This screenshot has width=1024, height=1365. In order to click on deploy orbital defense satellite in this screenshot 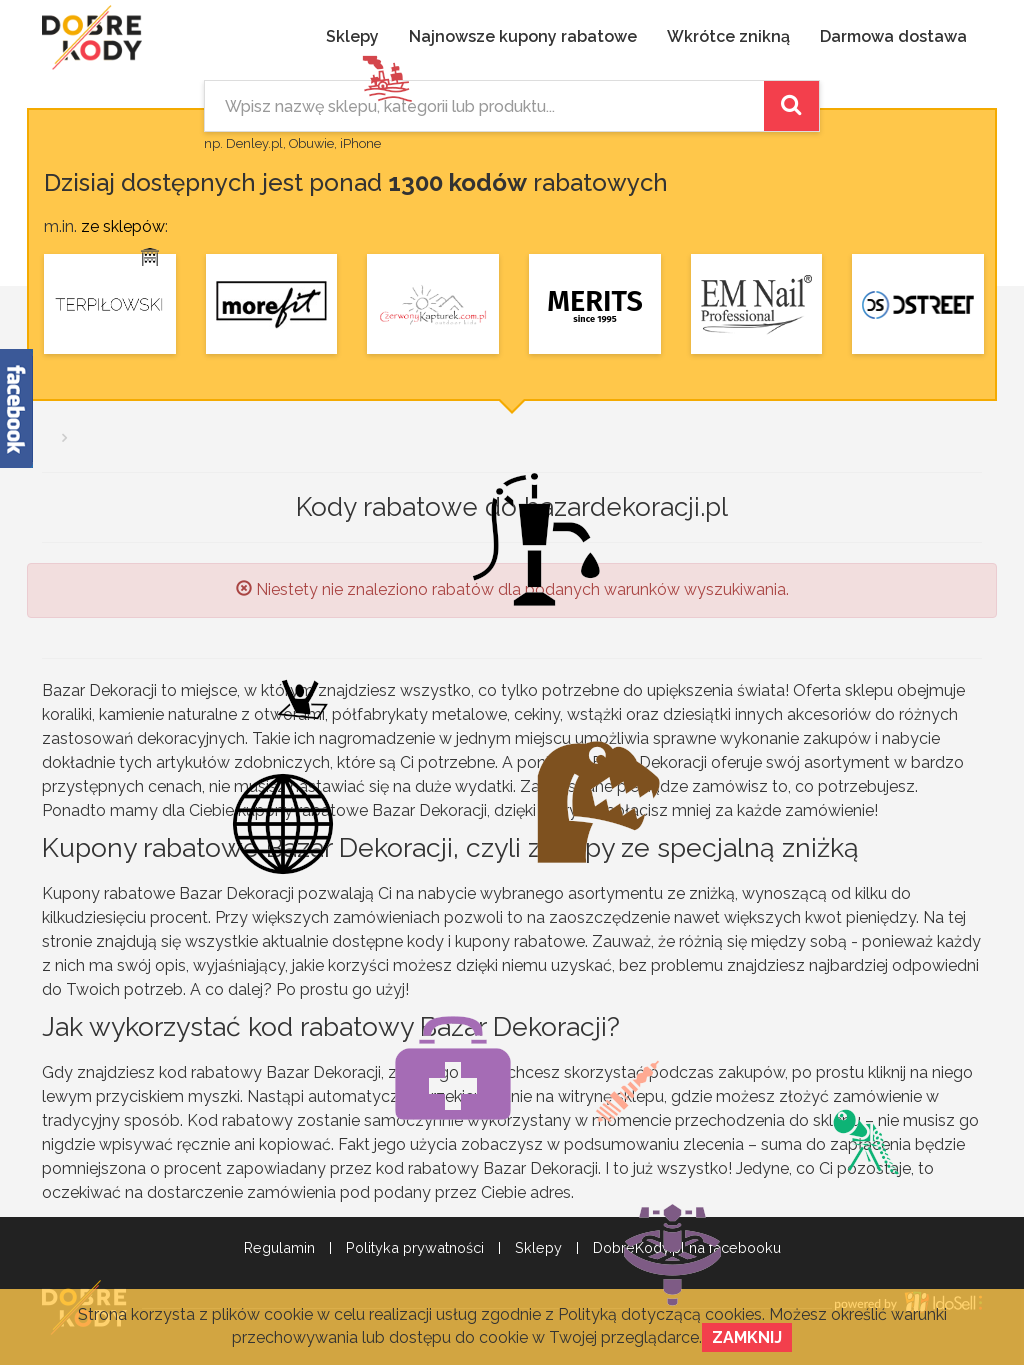, I will do `click(672, 1255)`.